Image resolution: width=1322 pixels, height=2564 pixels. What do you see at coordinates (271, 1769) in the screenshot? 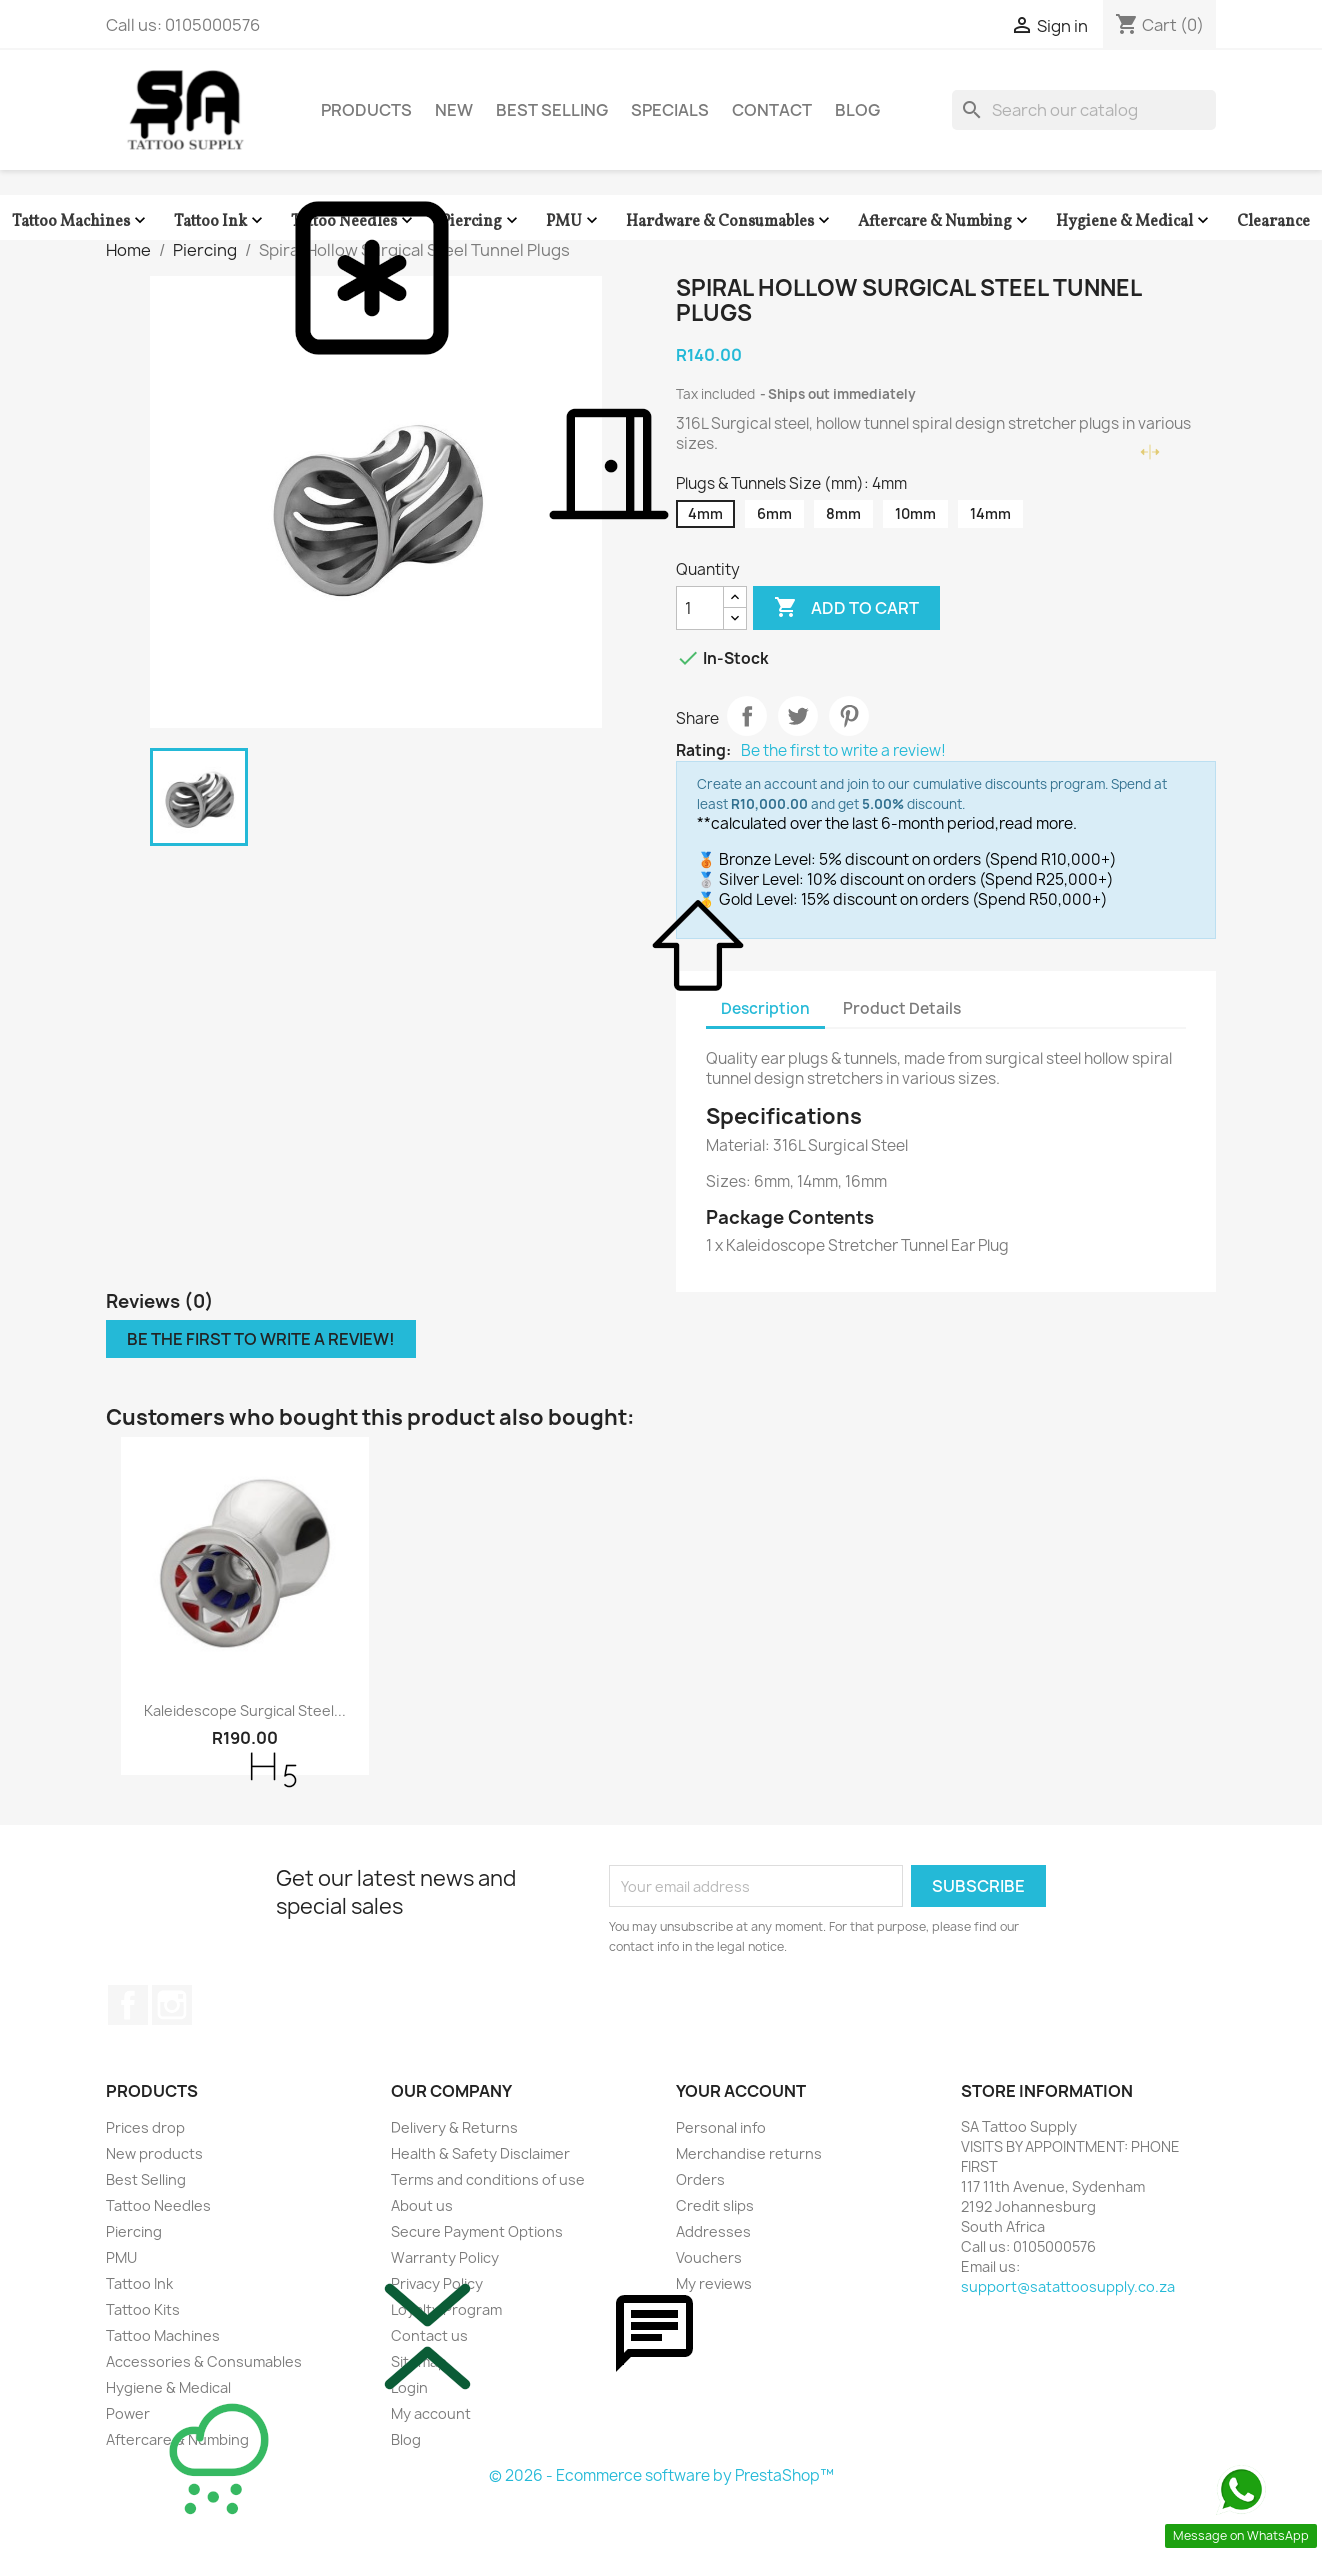
I see `format text as heading level 5` at bounding box center [271, 1769].